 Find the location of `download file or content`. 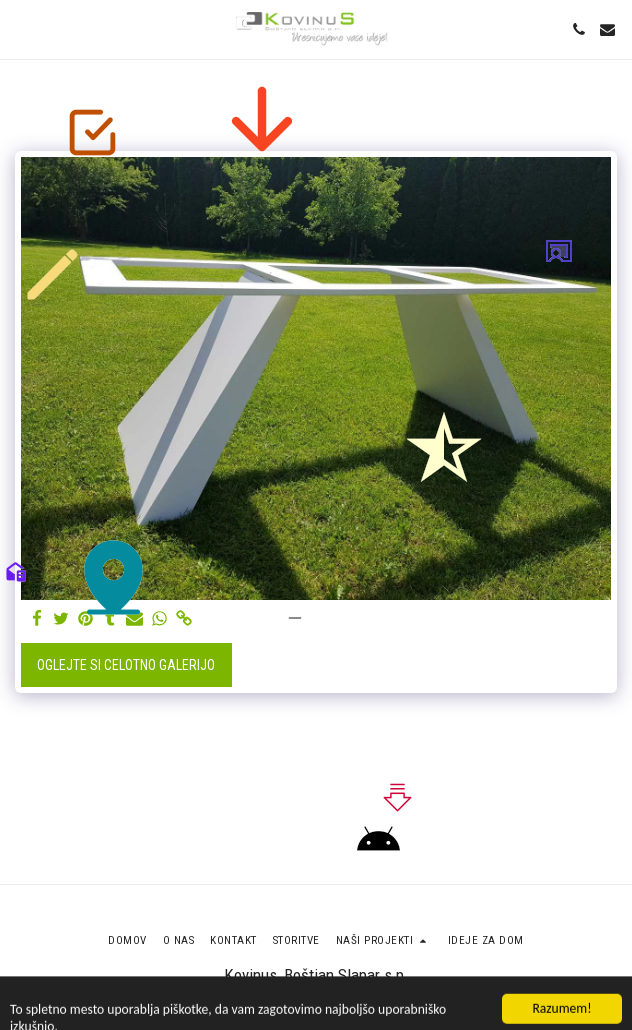

download file or content is located at coordinates (397, 796).